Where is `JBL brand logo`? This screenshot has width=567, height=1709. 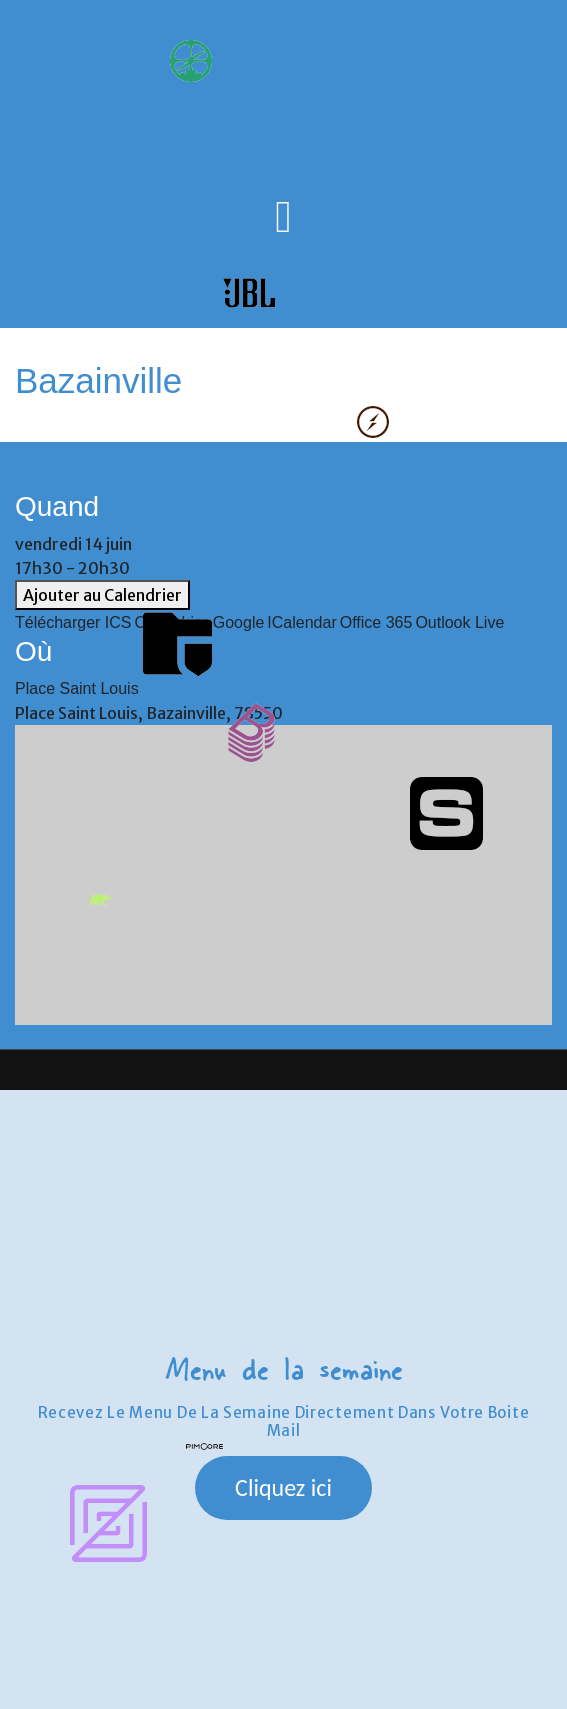
JBL brand logo is located at coordinates (249, 293).